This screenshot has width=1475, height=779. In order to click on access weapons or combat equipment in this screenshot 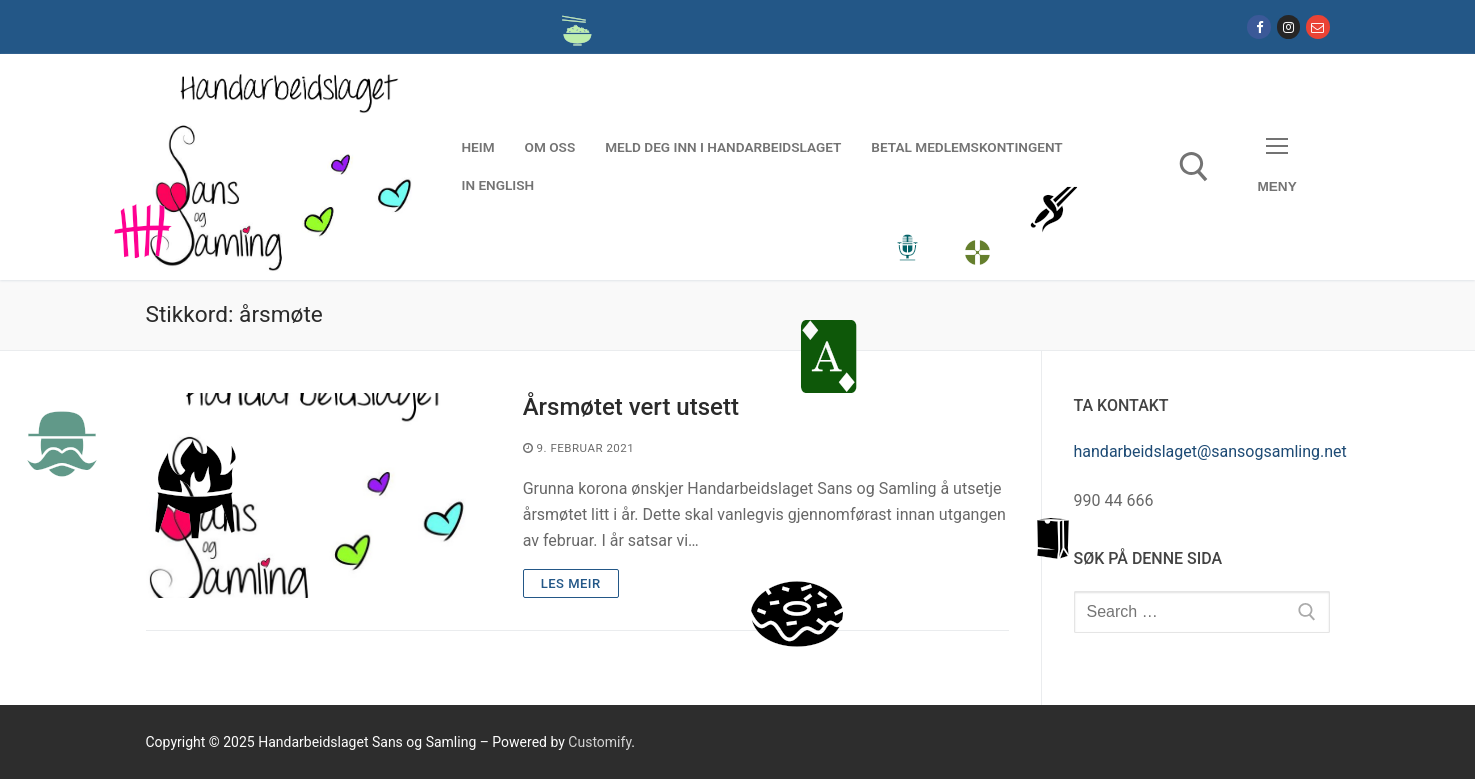, I will do `click(1054, 210)`.